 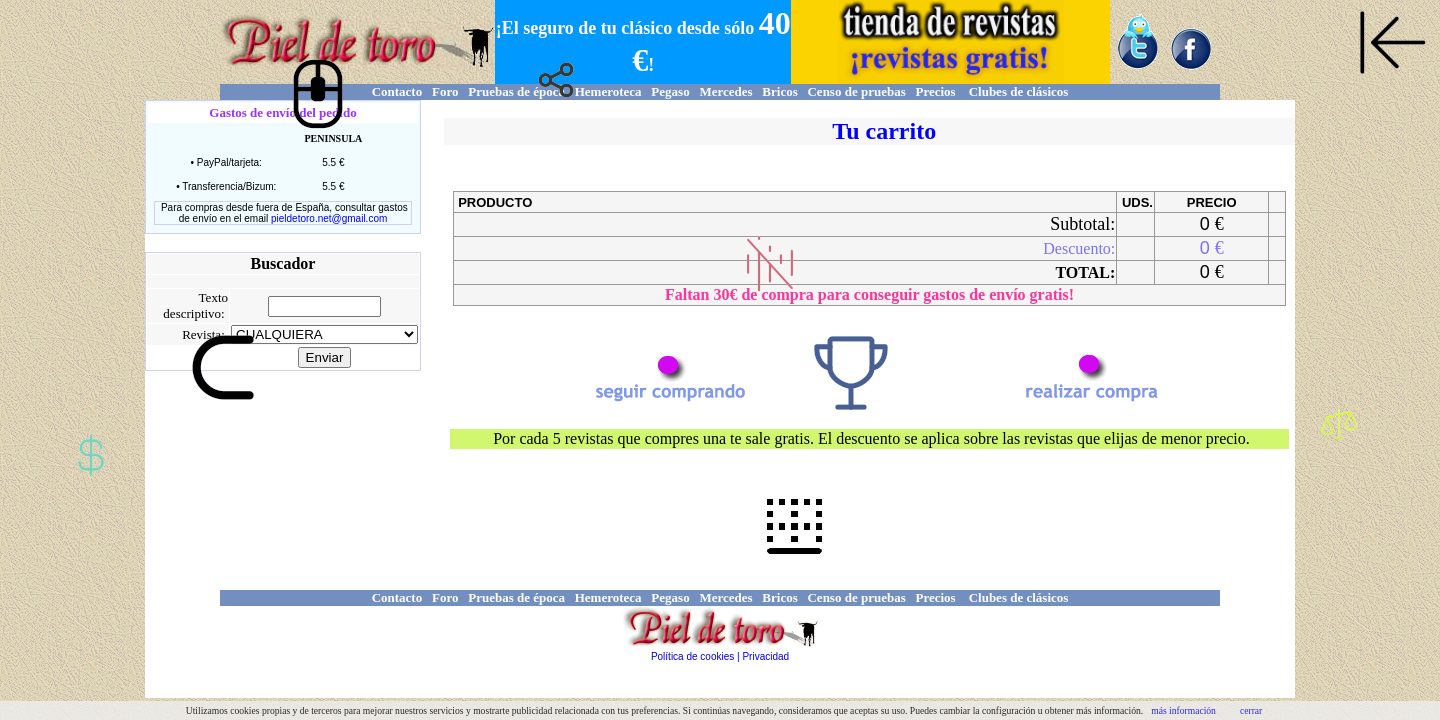 What do you see at coordinates (224, 367) in the screenshot?
I see `indicates a proper subset relationship in mathematical notation` at bounding box center [224, 367].